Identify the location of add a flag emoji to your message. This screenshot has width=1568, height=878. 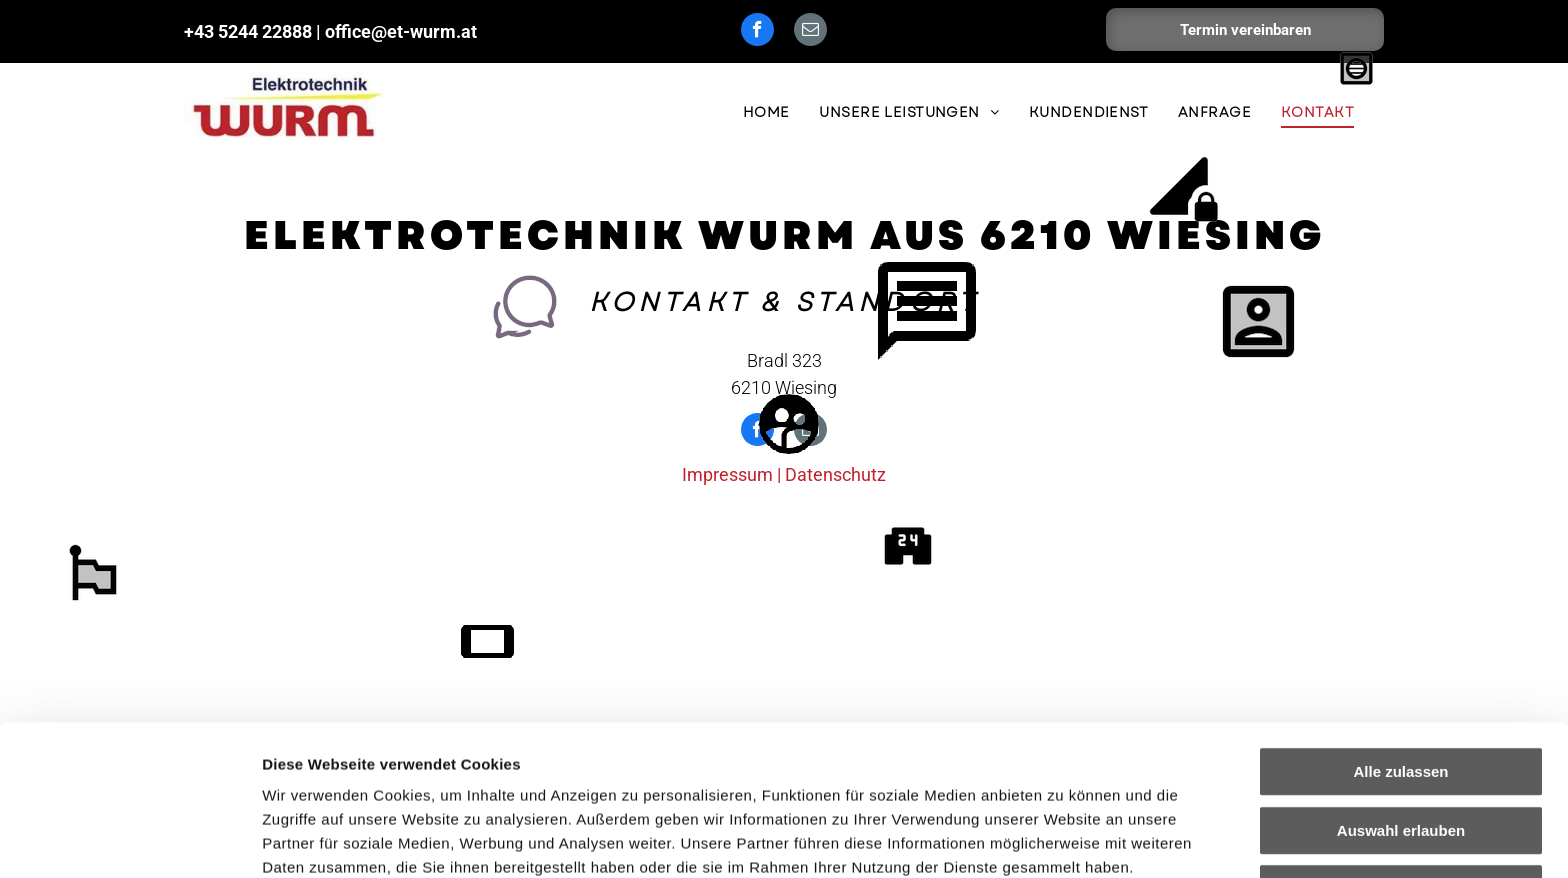
(93, 574).